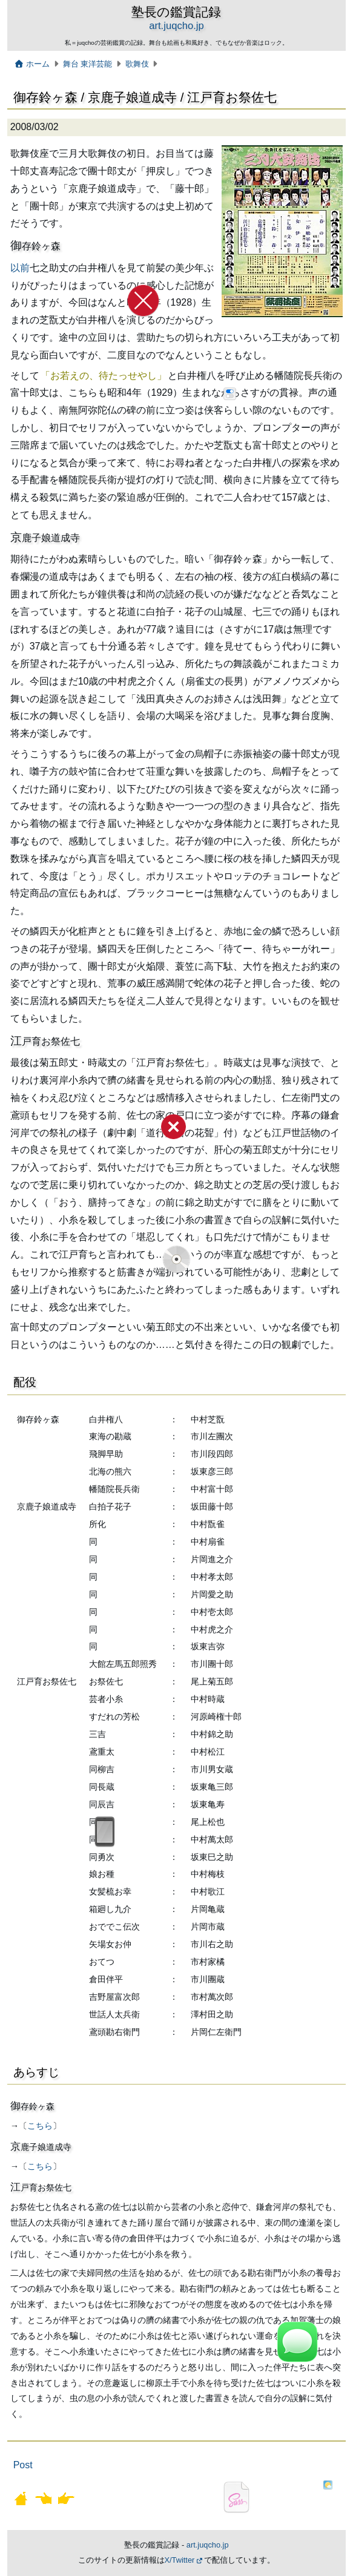 The height and width of the screenshot is (2576, 353). I want to click on close or exit the application, so click(173, 1126).